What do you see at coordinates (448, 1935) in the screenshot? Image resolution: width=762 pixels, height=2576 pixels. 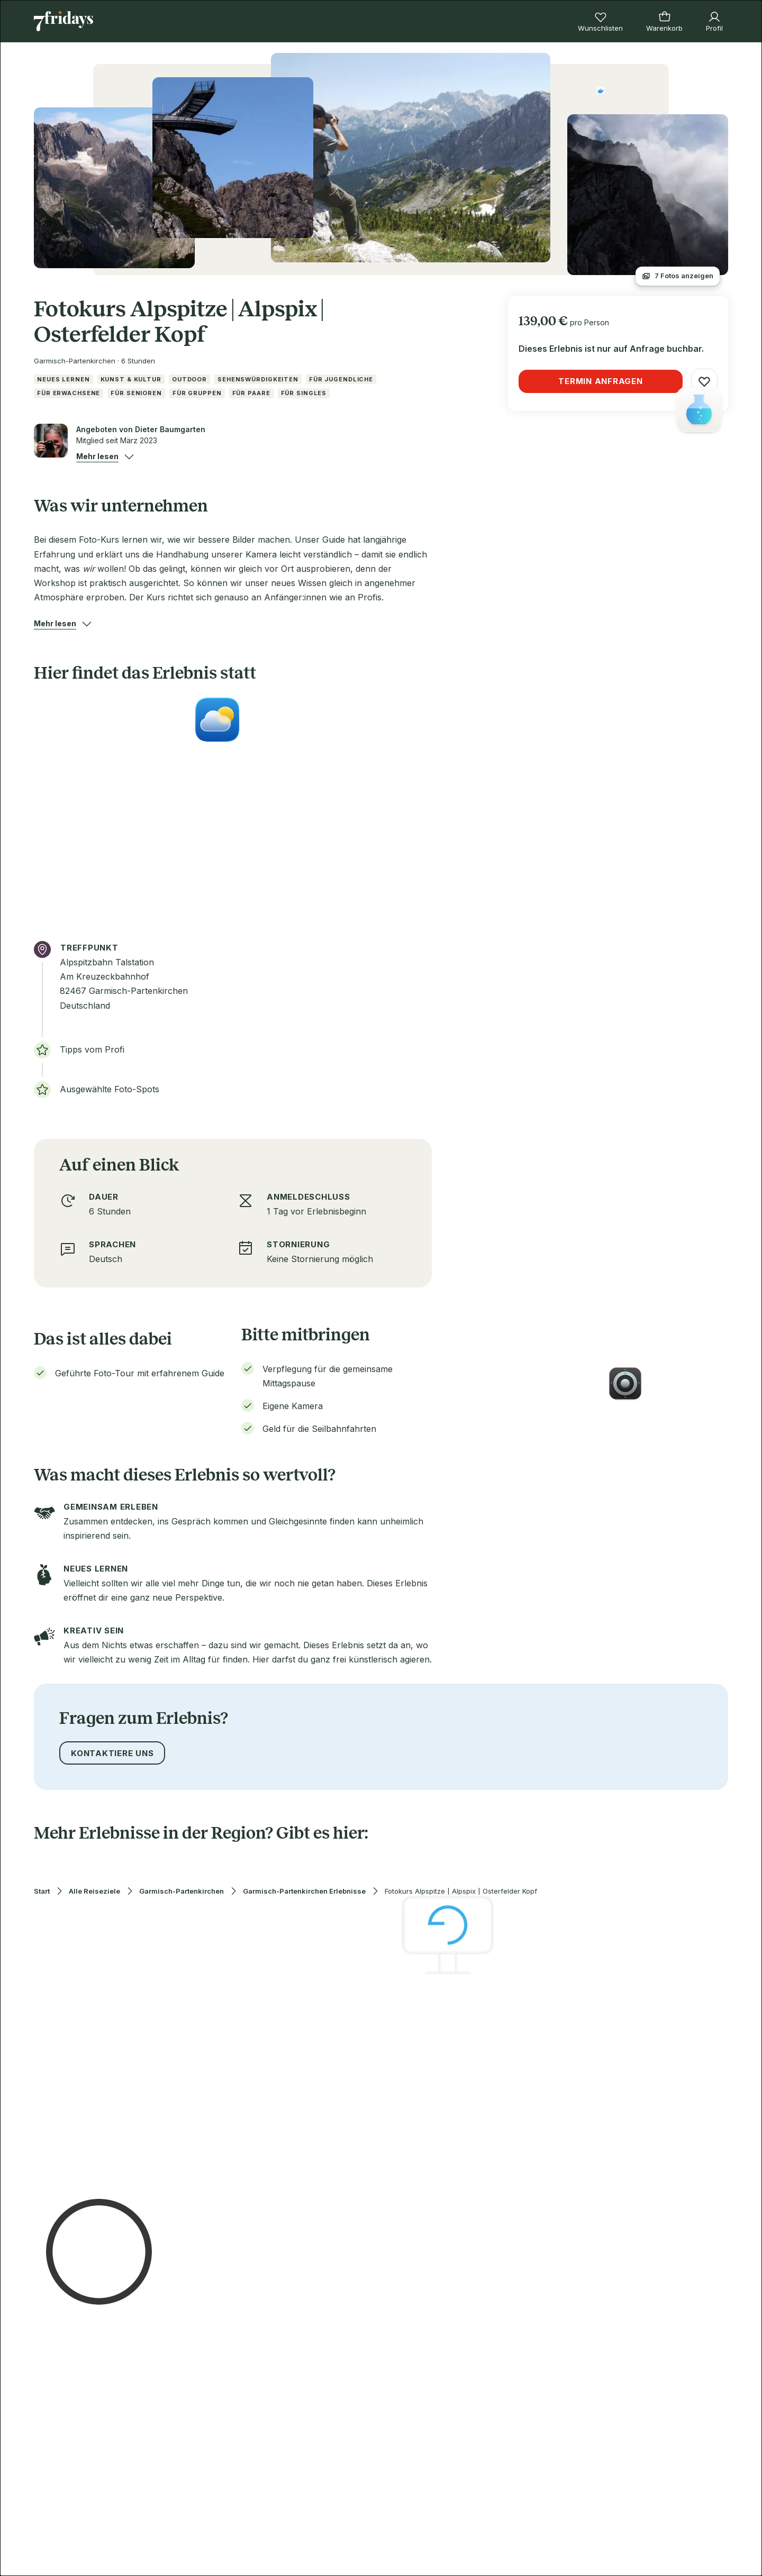 I see `rotate screen counter-clockwise` at bounding box center [448, 1935].